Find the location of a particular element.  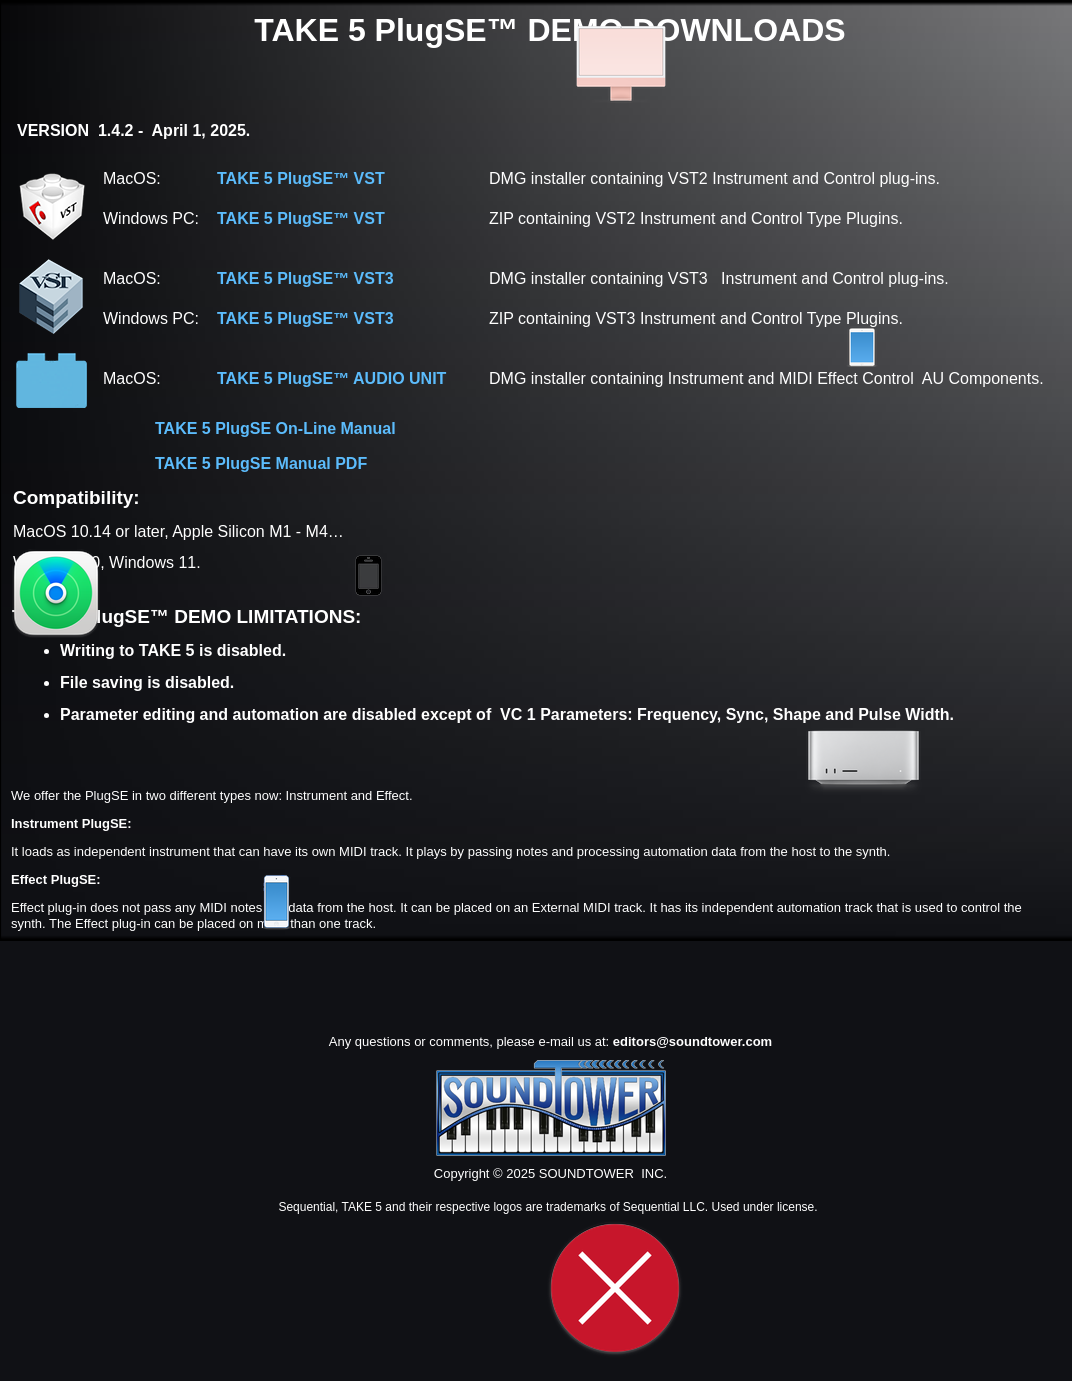

indicates a connected iPod Touch device is located at coordinates (276, 902).